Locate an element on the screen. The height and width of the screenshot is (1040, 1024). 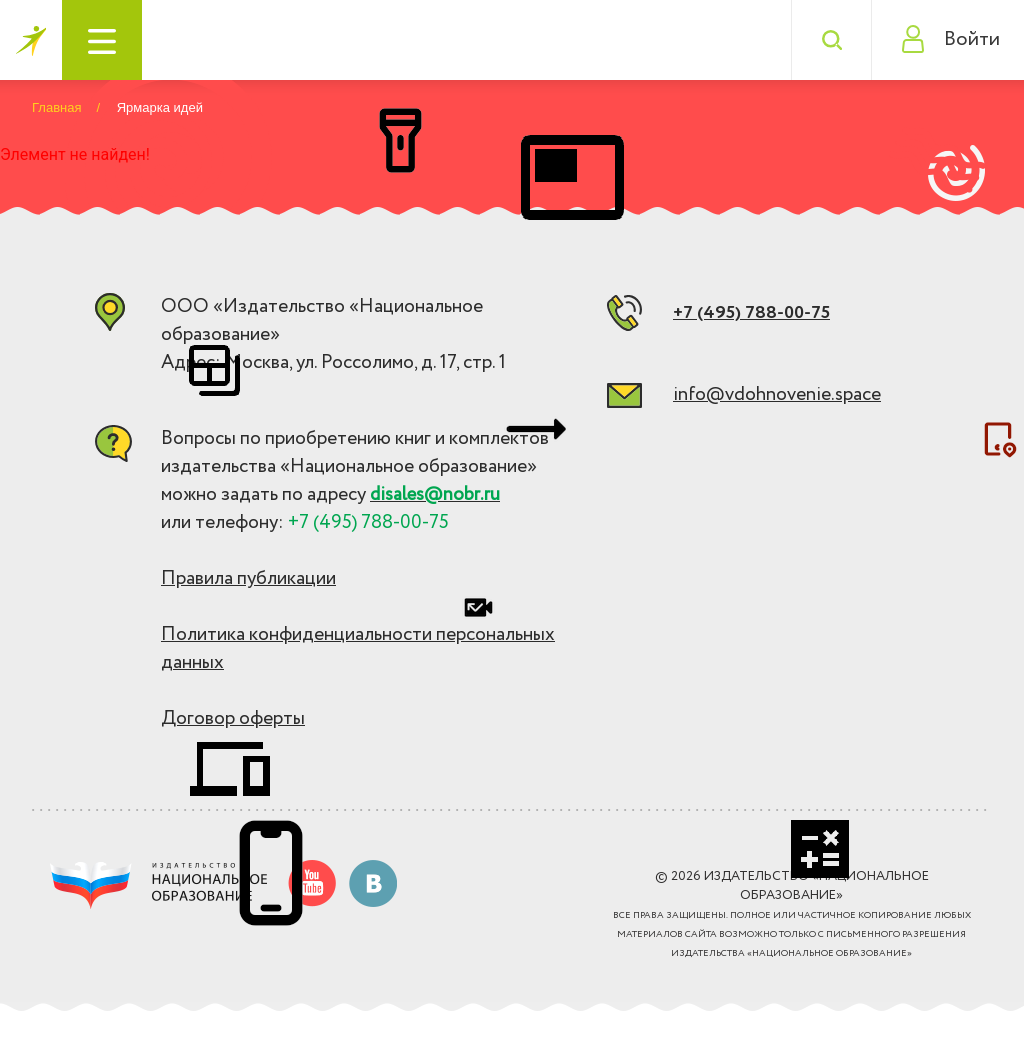
toggle flashlight on or off is located at coordinates (400, 140).